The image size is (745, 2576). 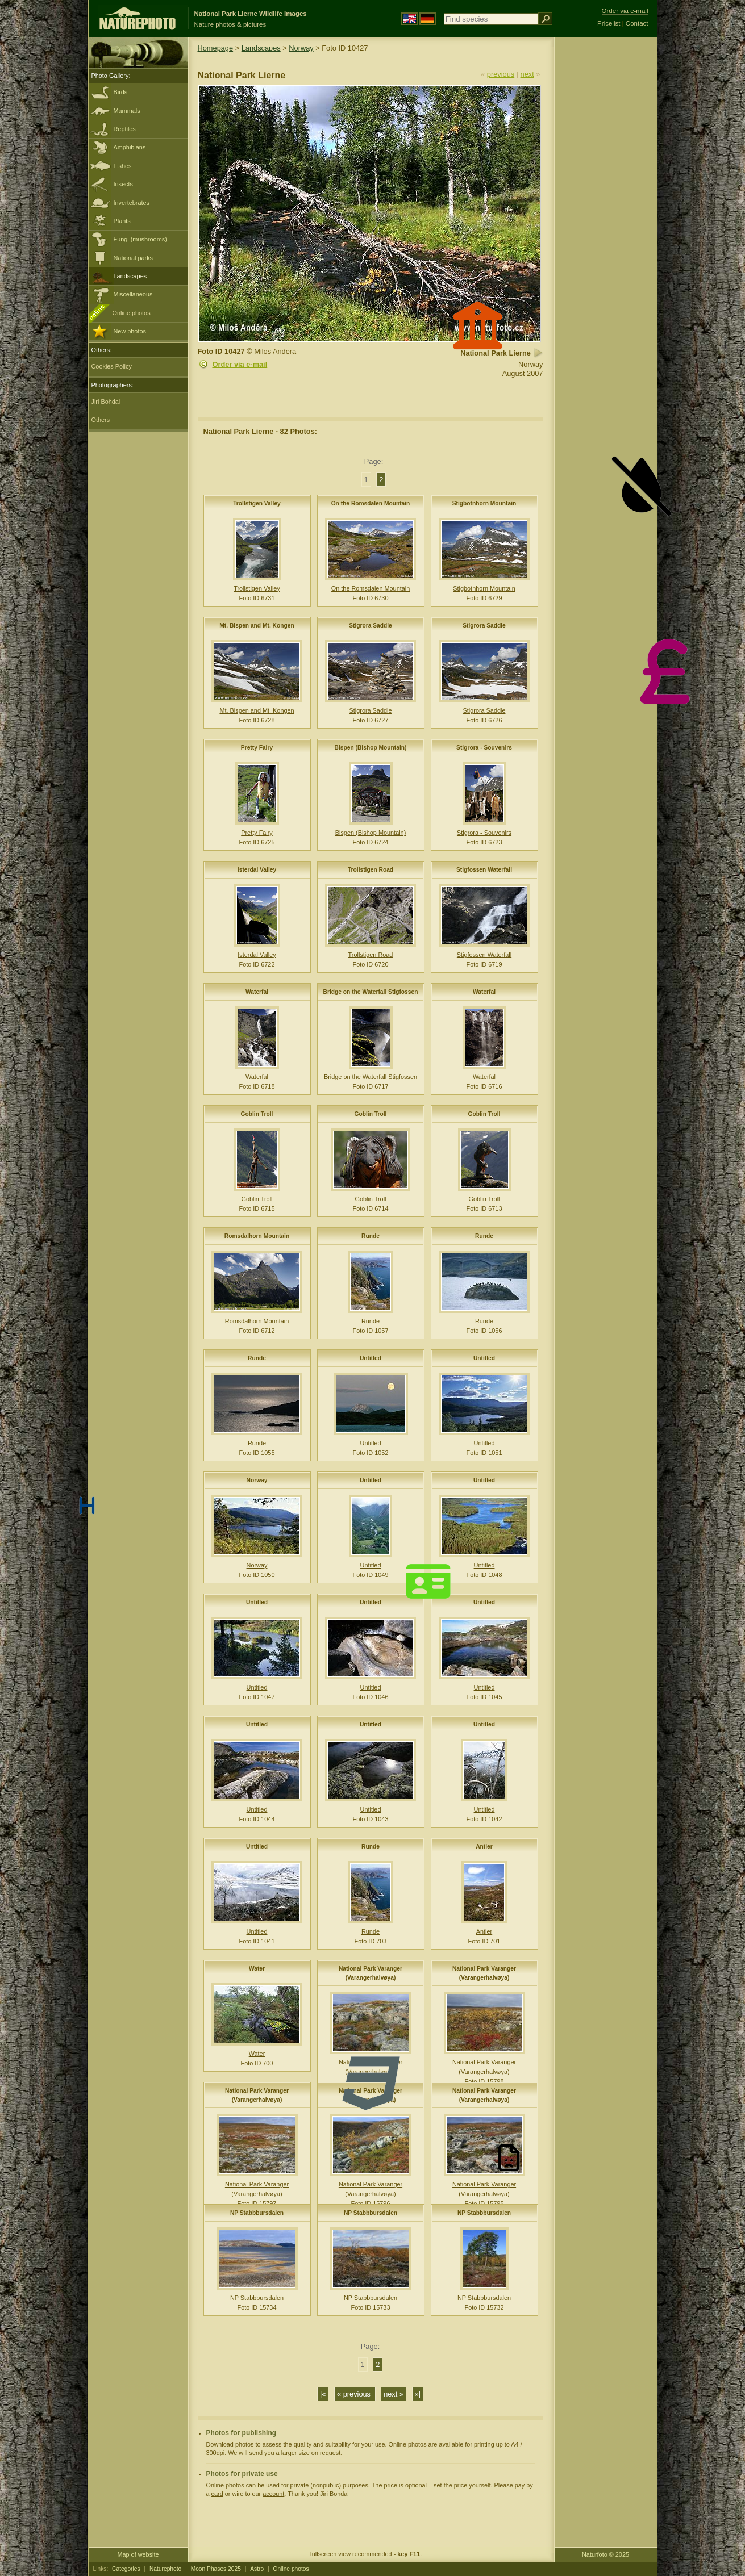 I want to click on file not found or missing document, so click(x=509, y=2157).